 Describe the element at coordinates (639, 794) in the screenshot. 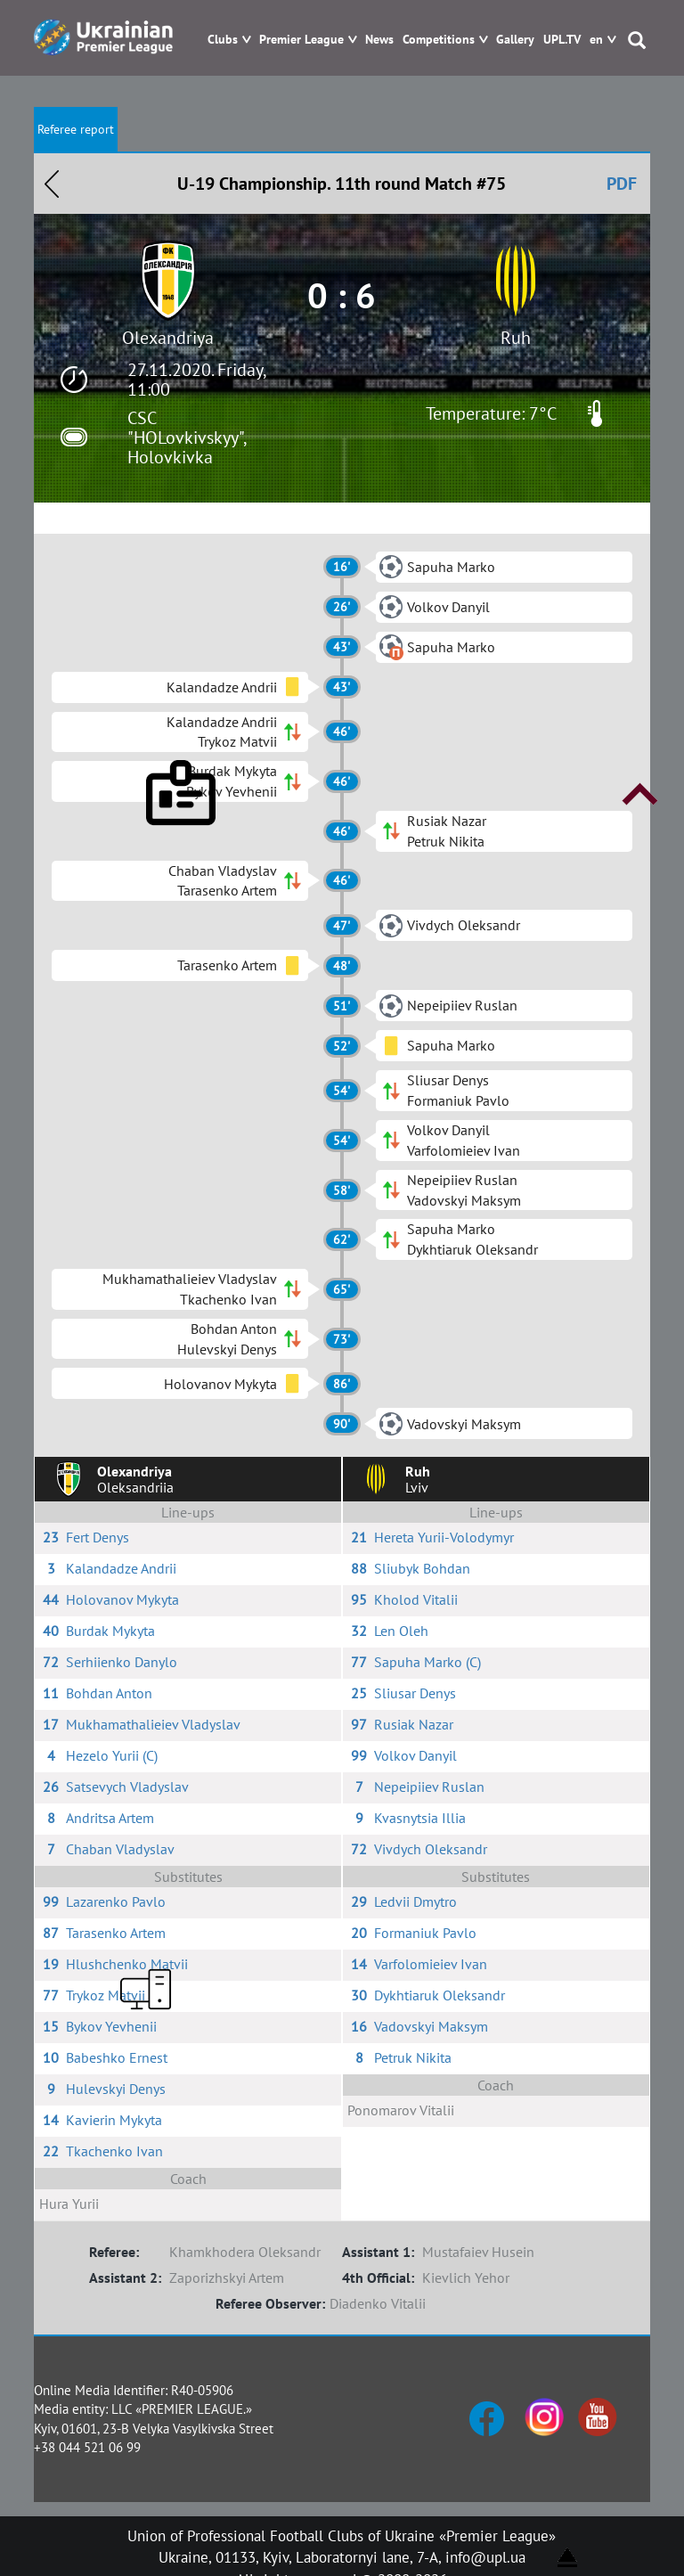

I see `collapse an expanded section` at that location.